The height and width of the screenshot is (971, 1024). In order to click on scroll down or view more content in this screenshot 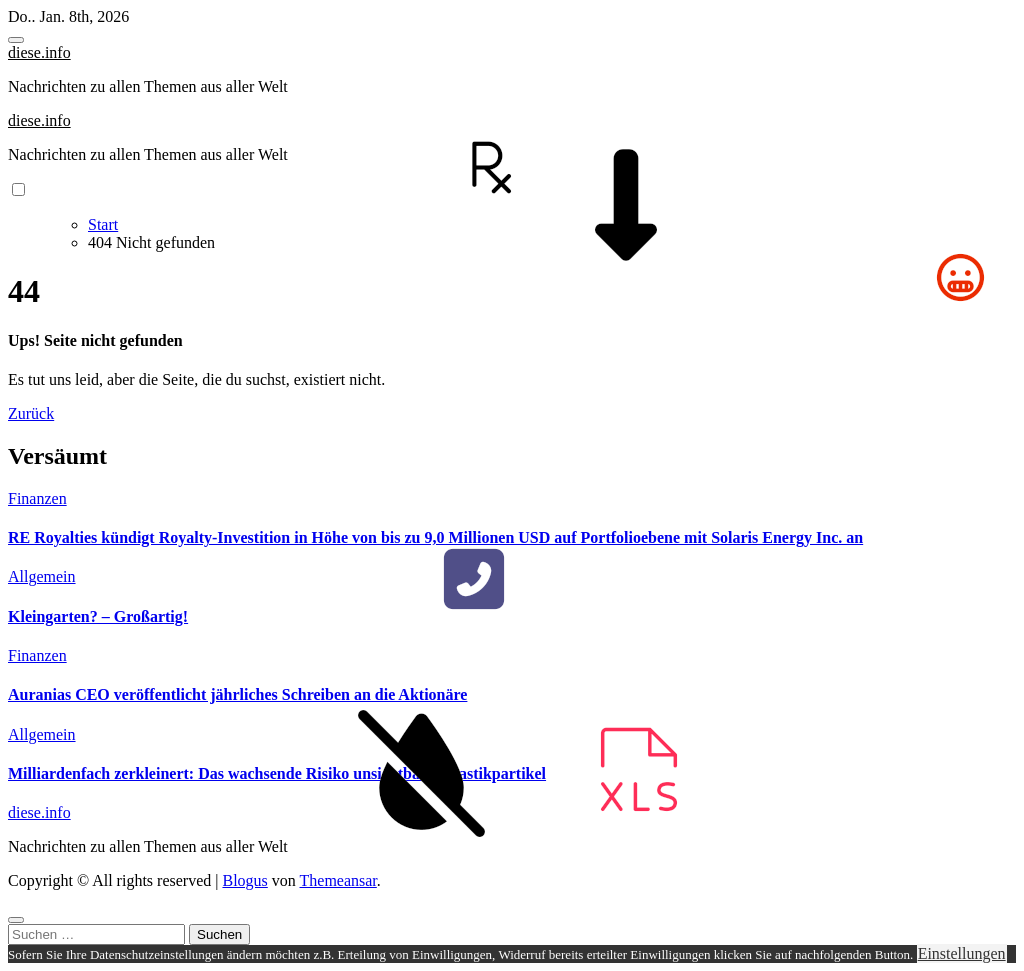, I will do `click(626, 205)`.